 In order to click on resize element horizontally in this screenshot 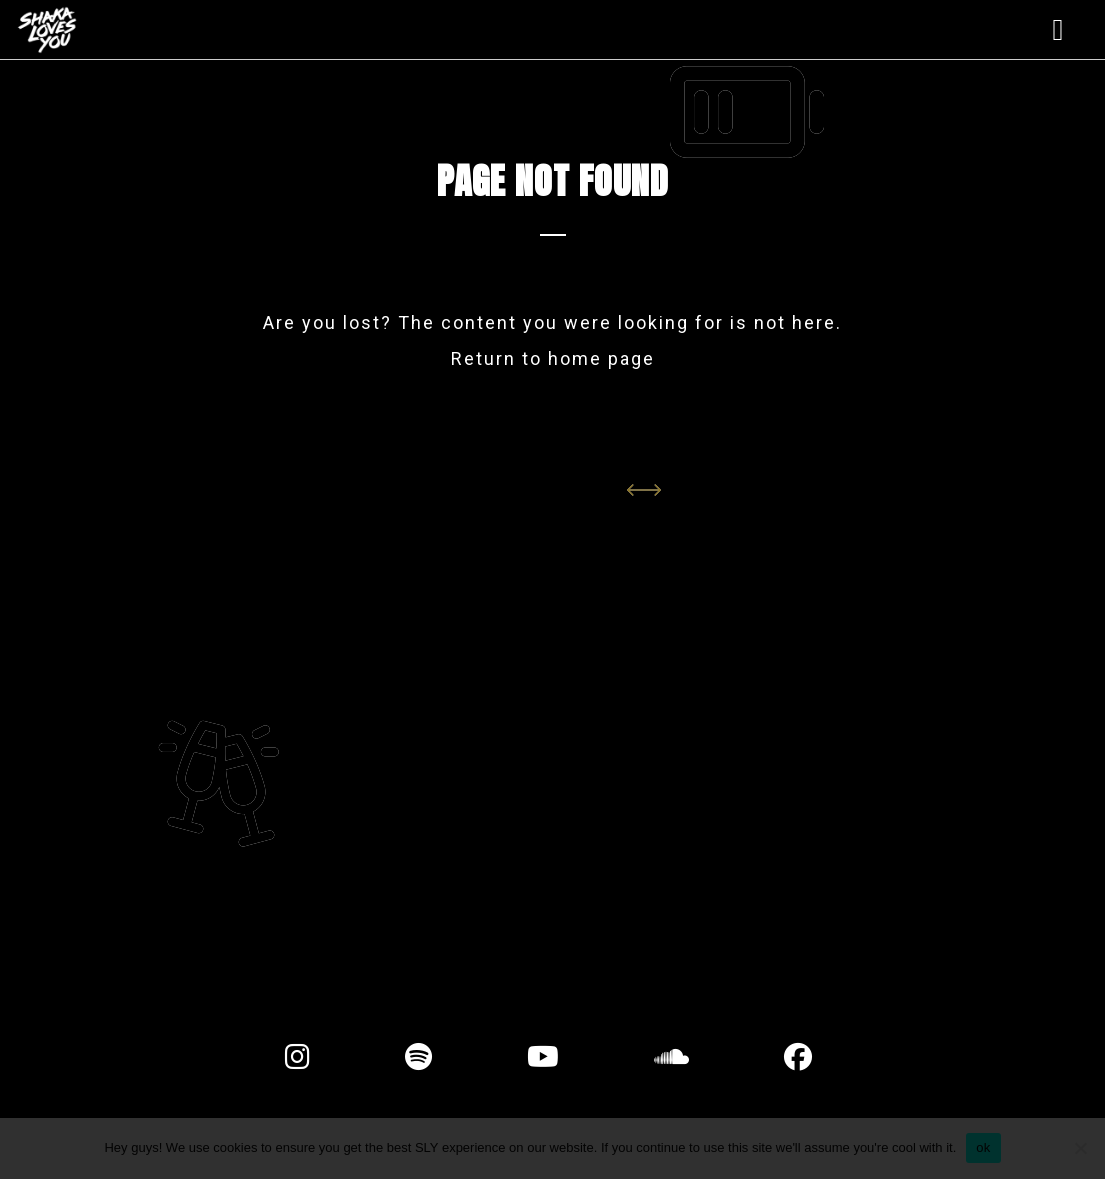, I will do `click(644, 490)`.